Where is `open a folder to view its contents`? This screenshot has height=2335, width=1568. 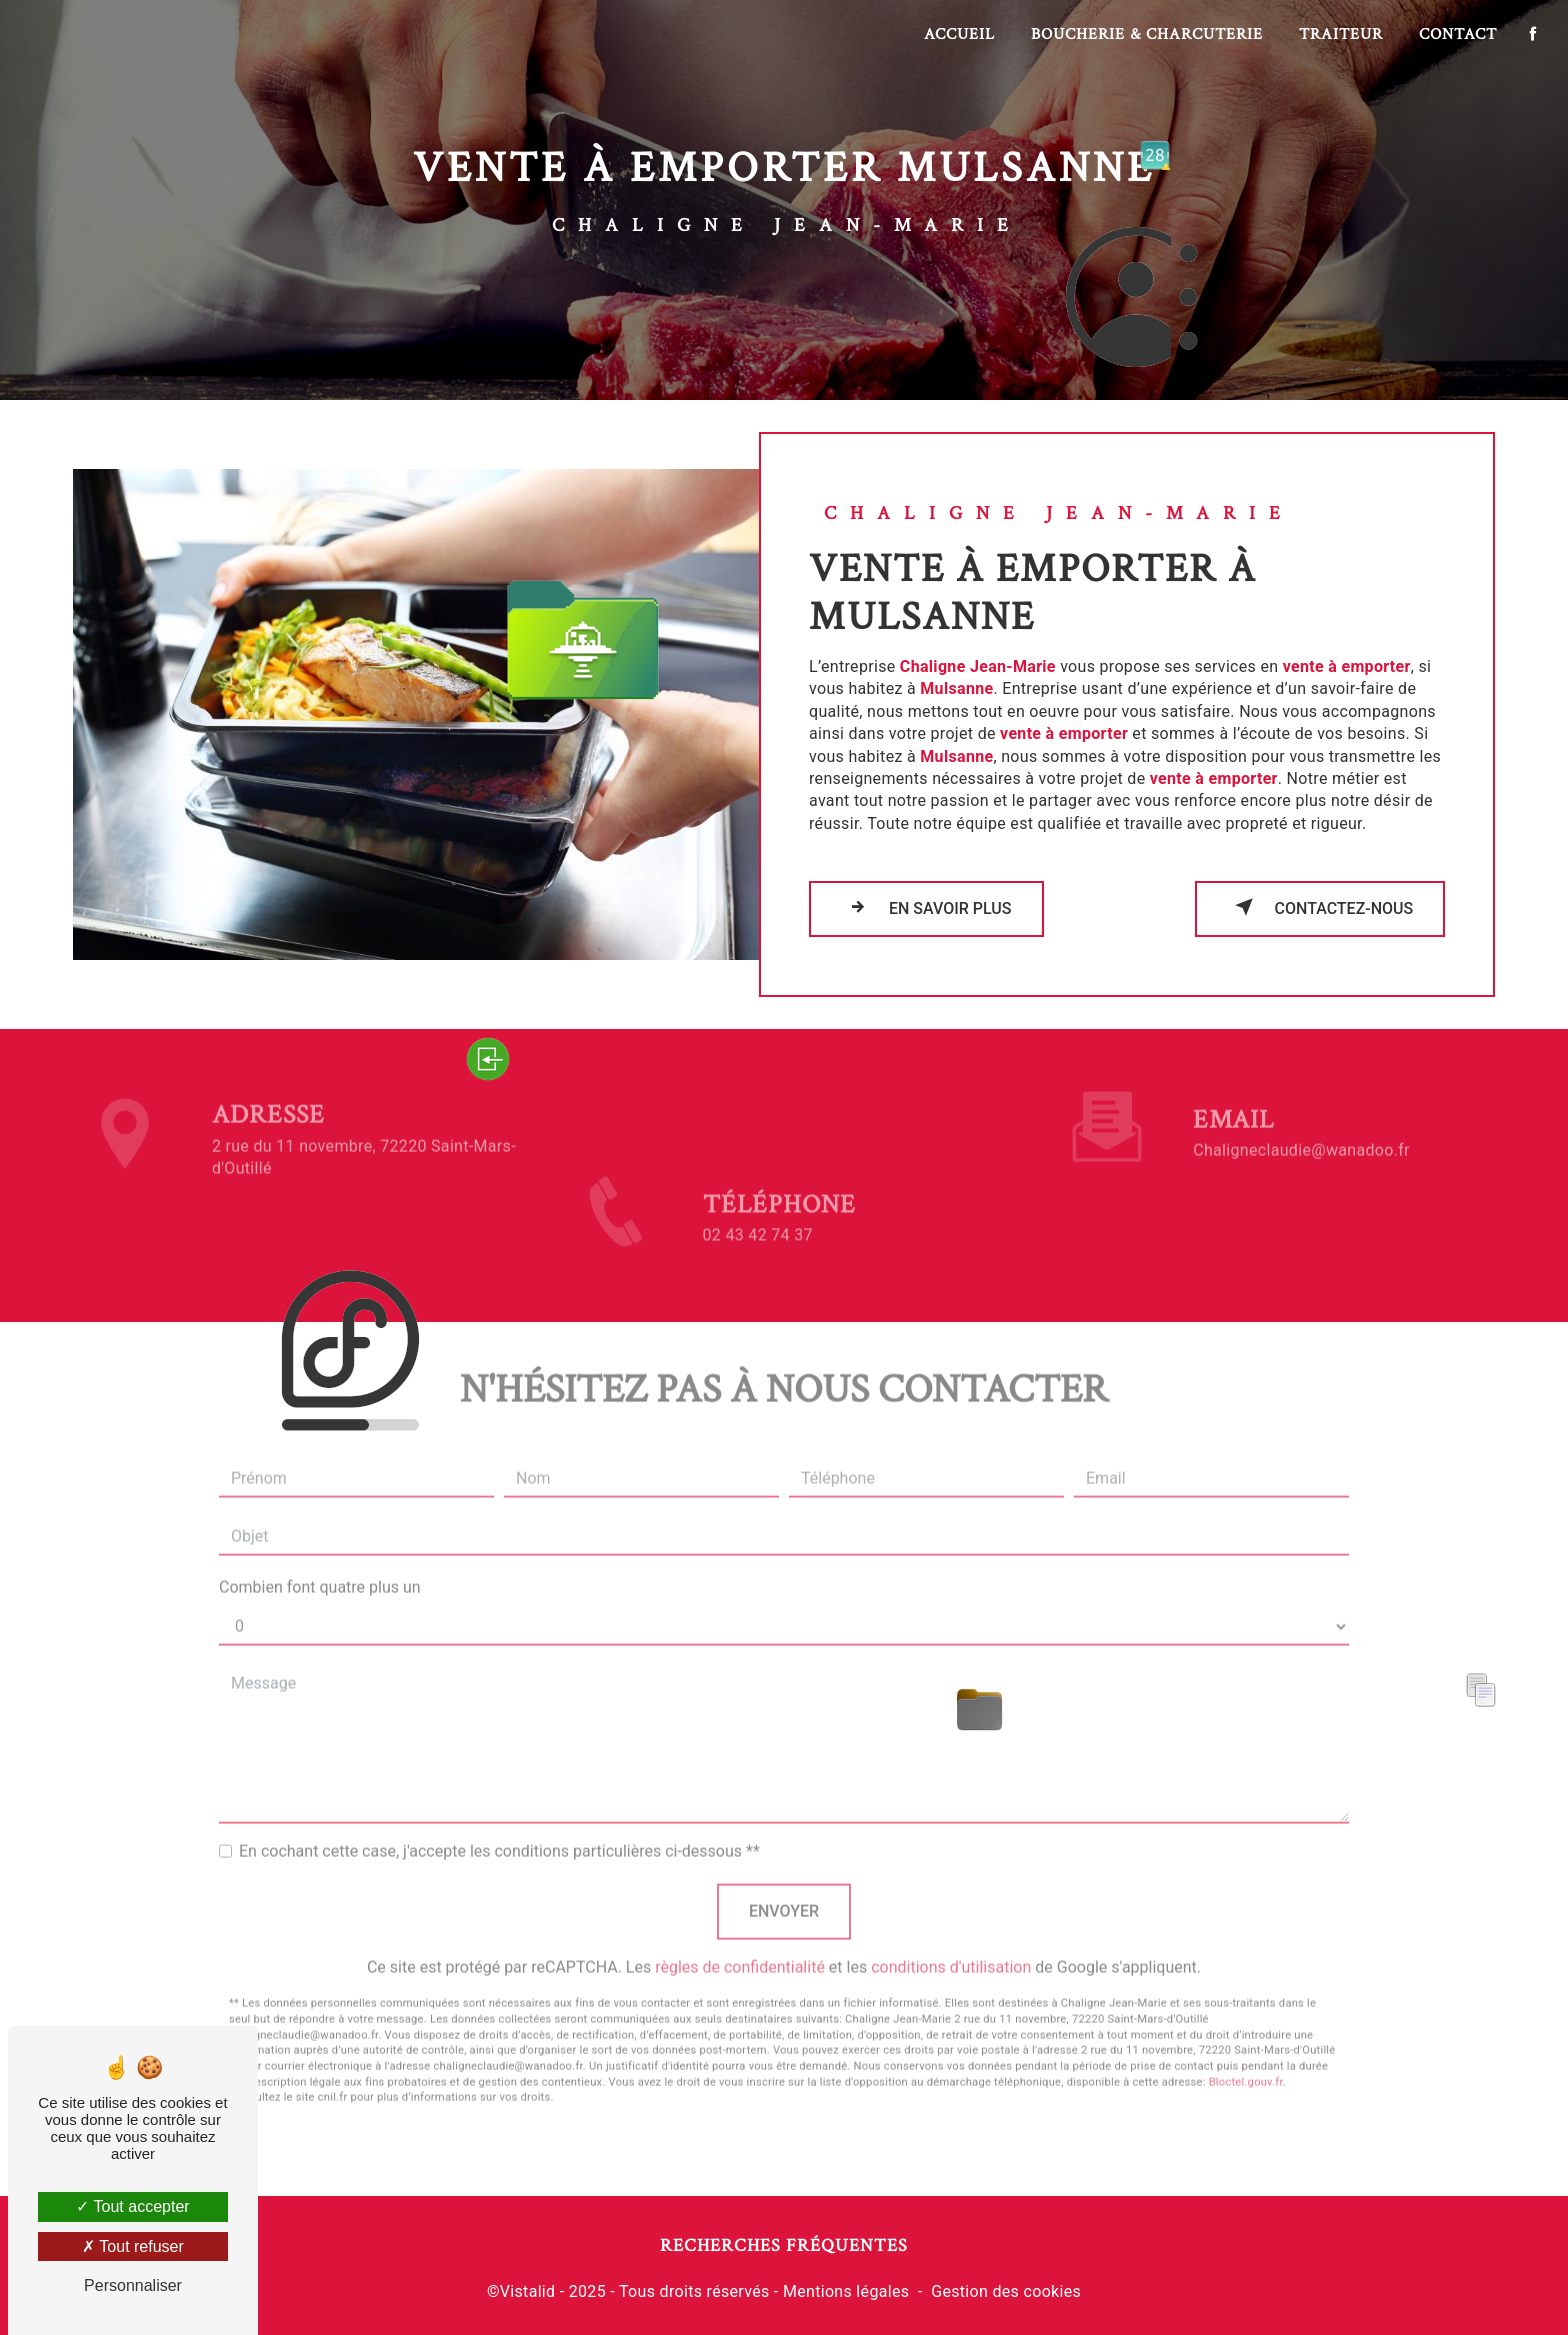 open a folder to view its contents is located at coordinates (979, 1709).